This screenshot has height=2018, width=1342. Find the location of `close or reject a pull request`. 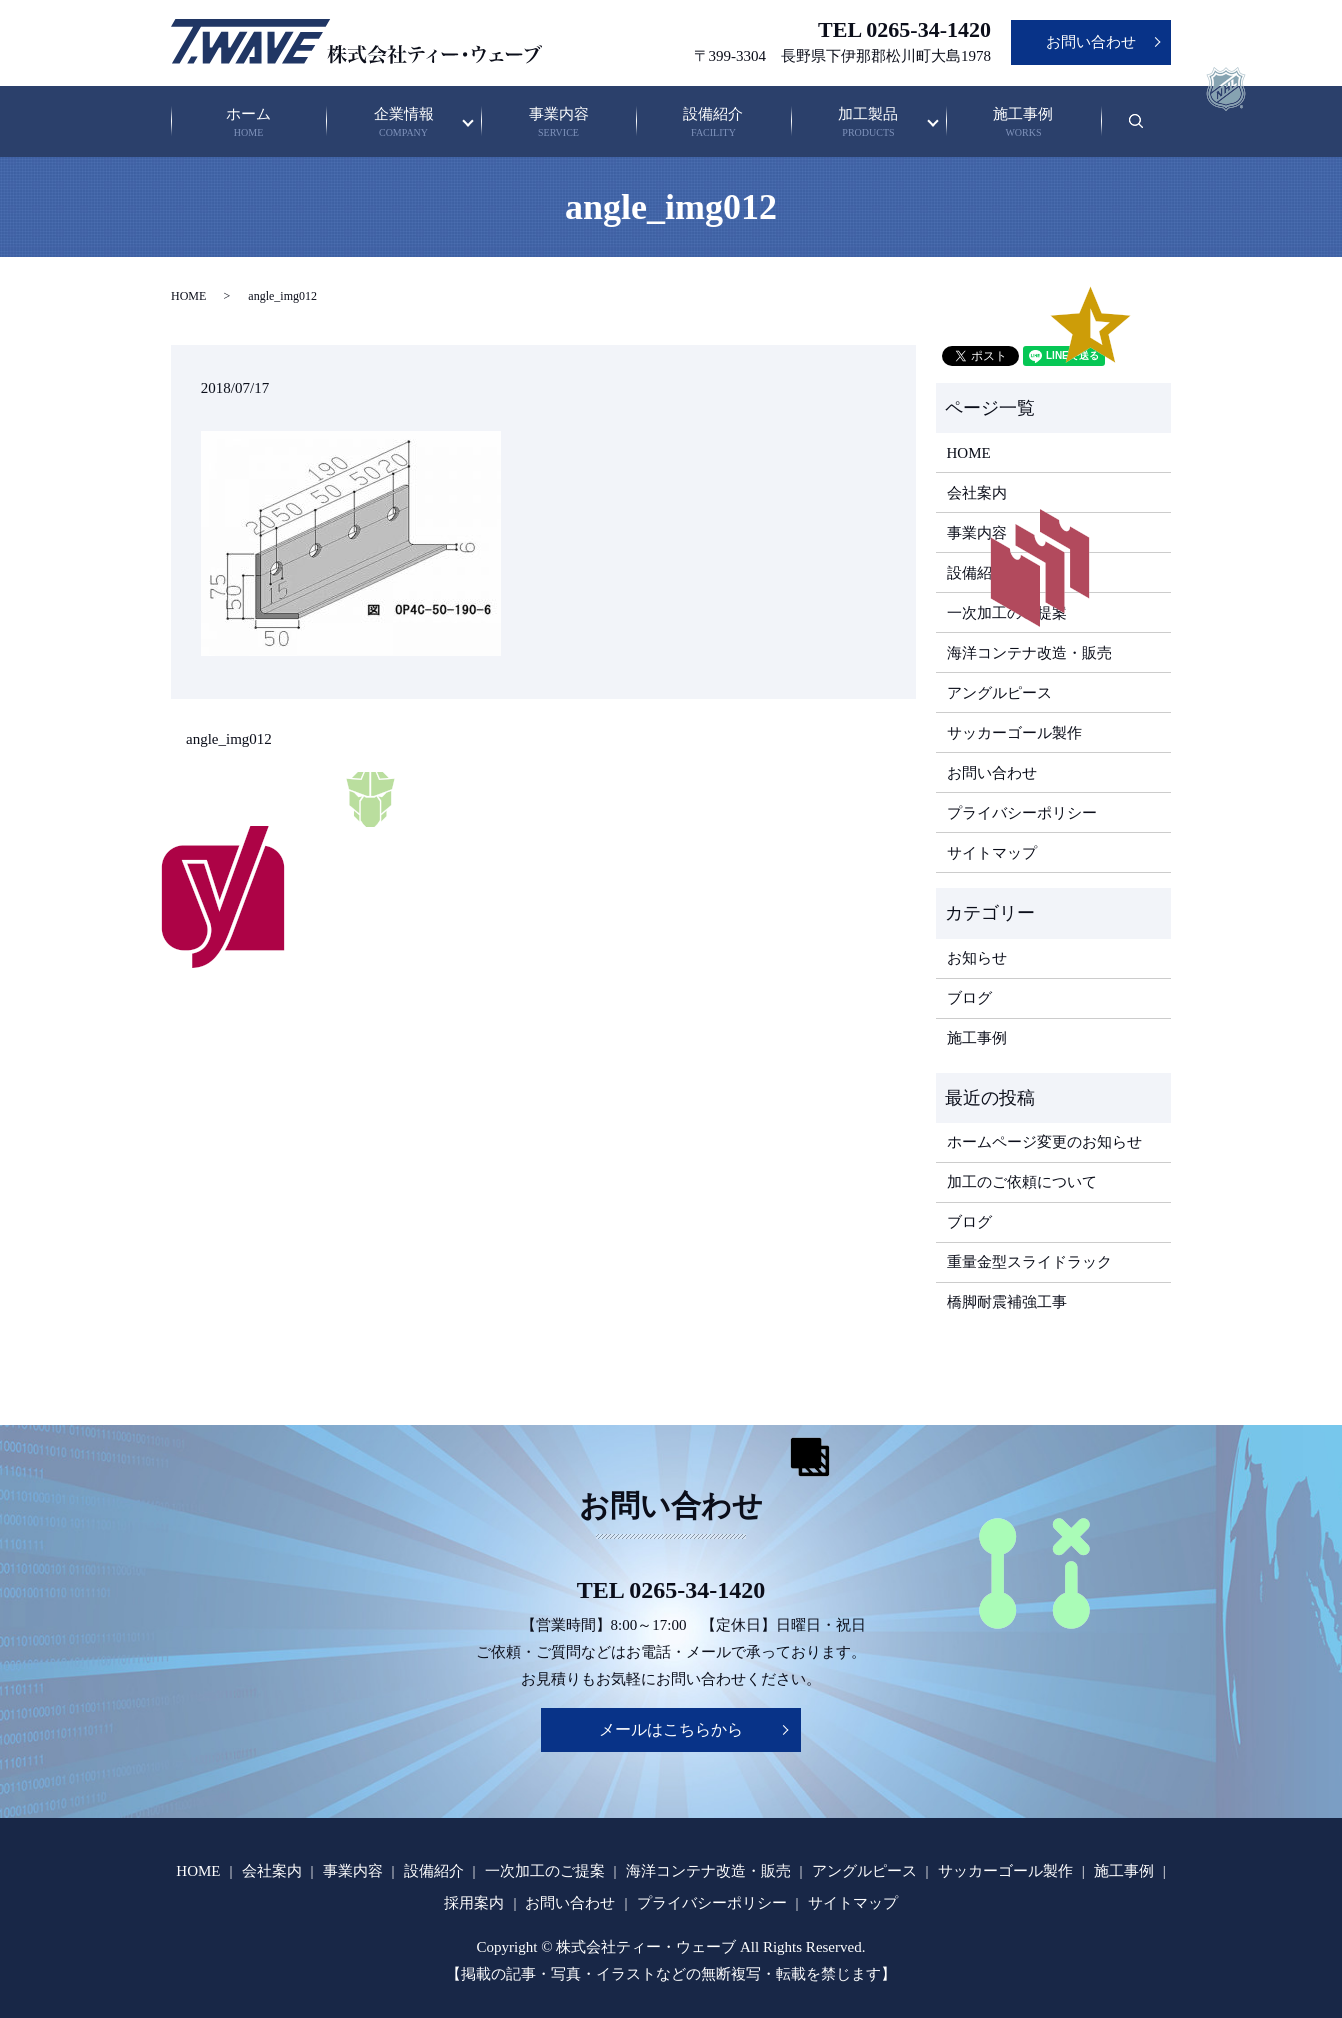

close or reject a pull request is located at coordinates (1034, 1573).